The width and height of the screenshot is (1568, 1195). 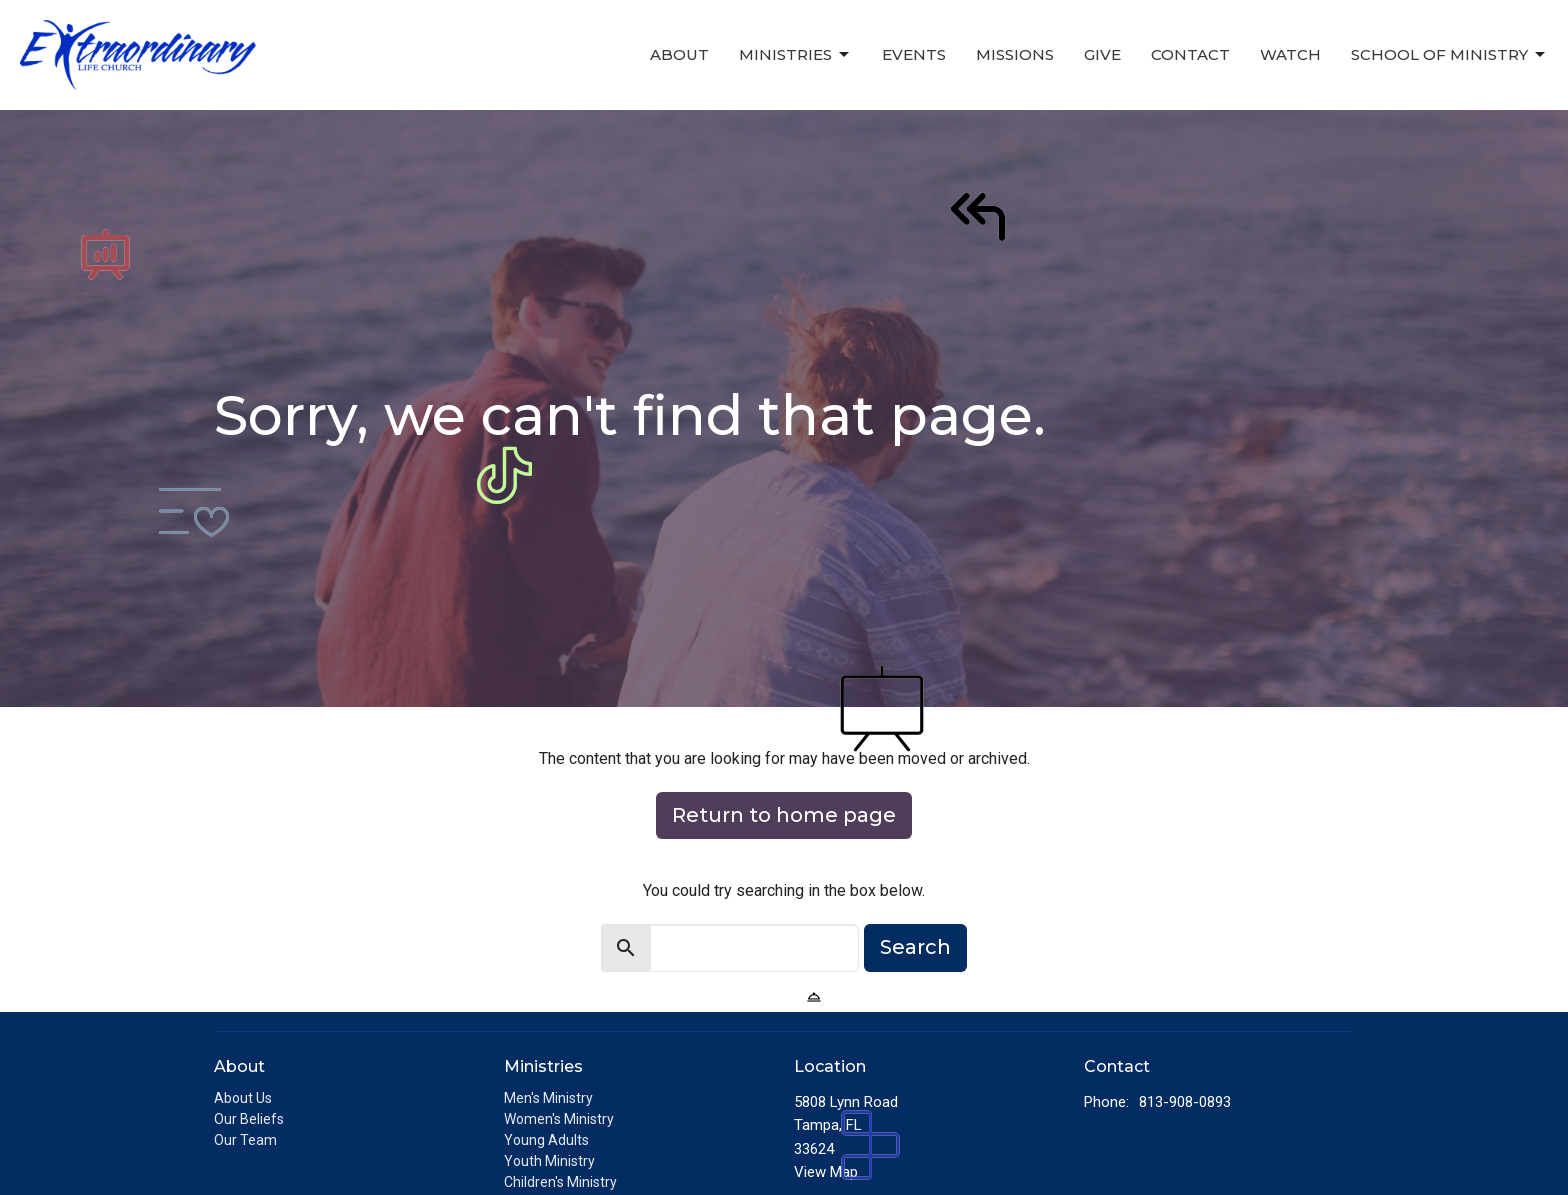 I want to click on open the TikTok app, so click(x=504, y=476).